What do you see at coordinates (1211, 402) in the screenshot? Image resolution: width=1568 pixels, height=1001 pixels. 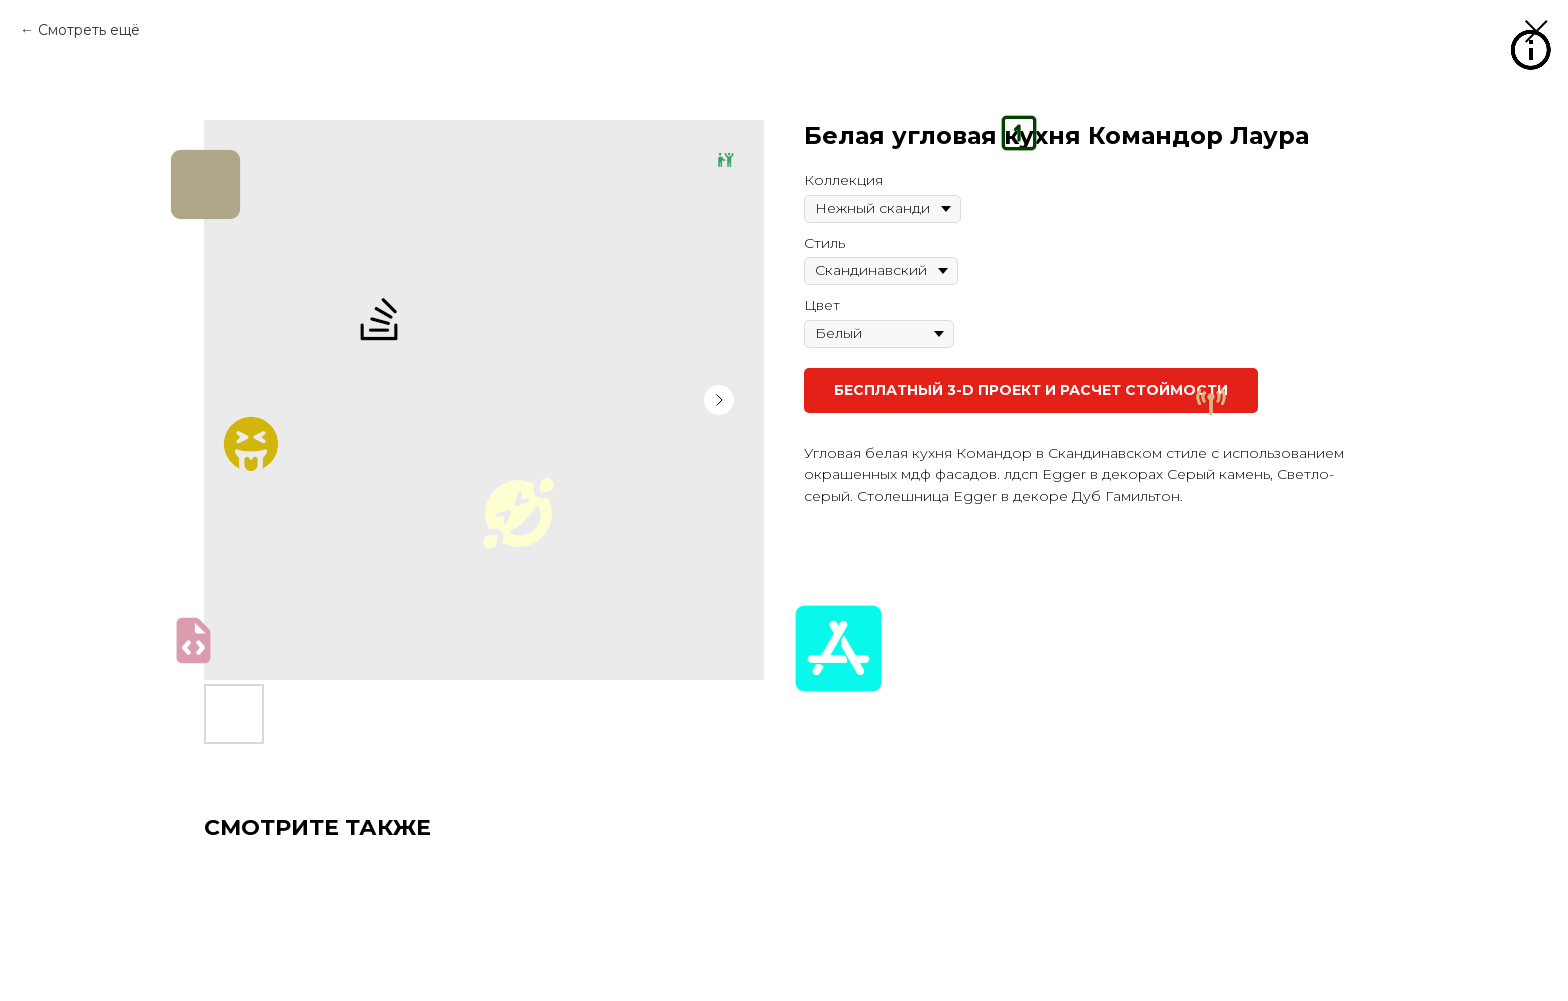 I see `broadcast or transmit a signal` at bounding box center [1211, 402].